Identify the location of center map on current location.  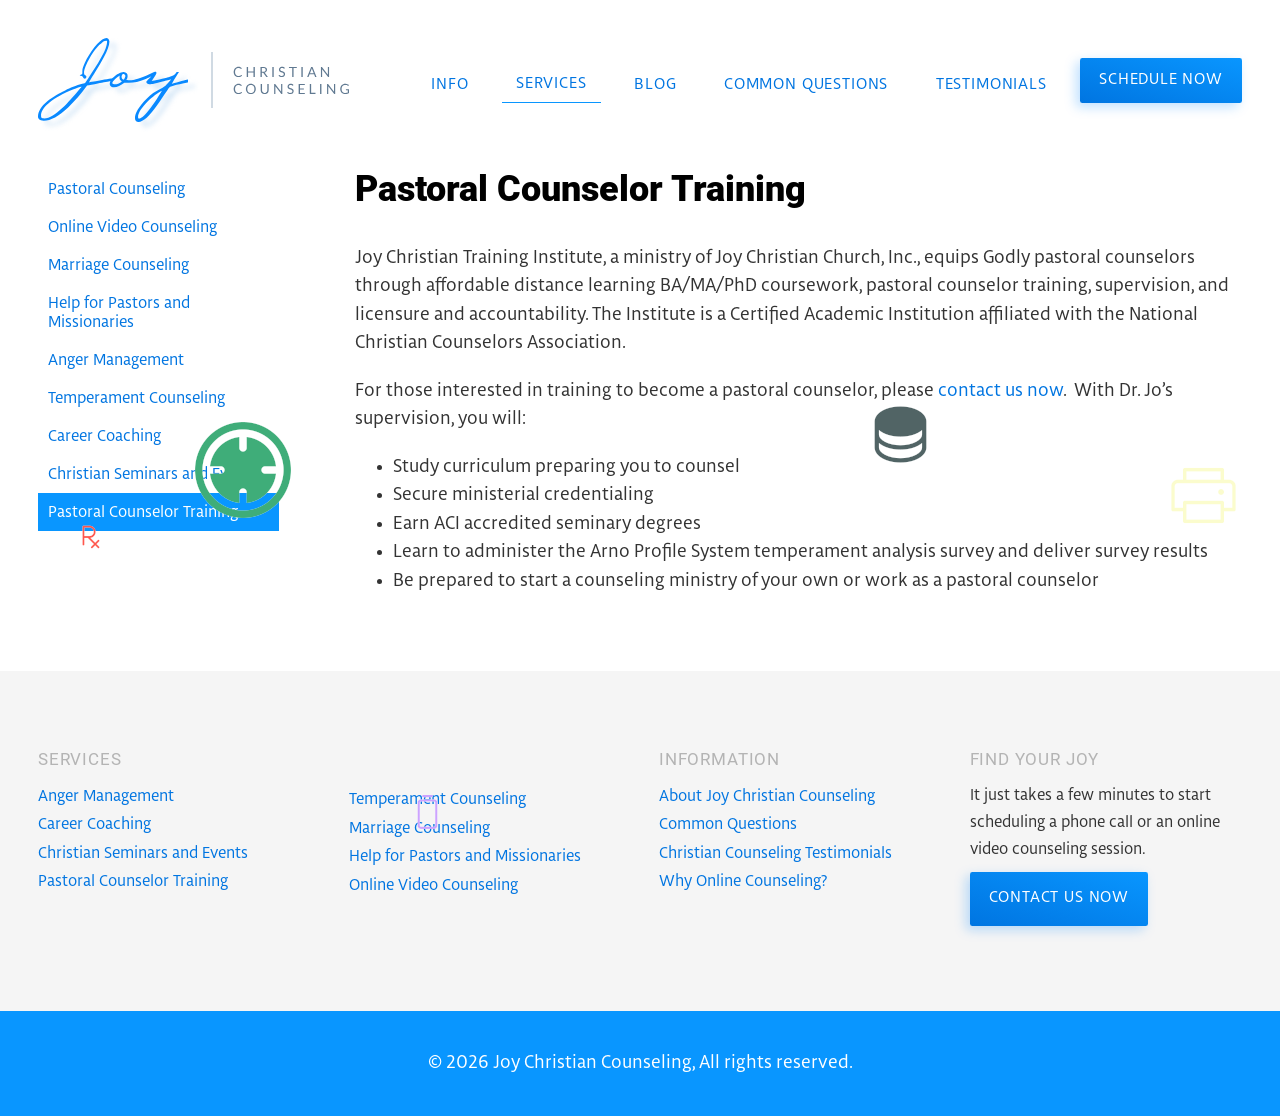
(243, 470).